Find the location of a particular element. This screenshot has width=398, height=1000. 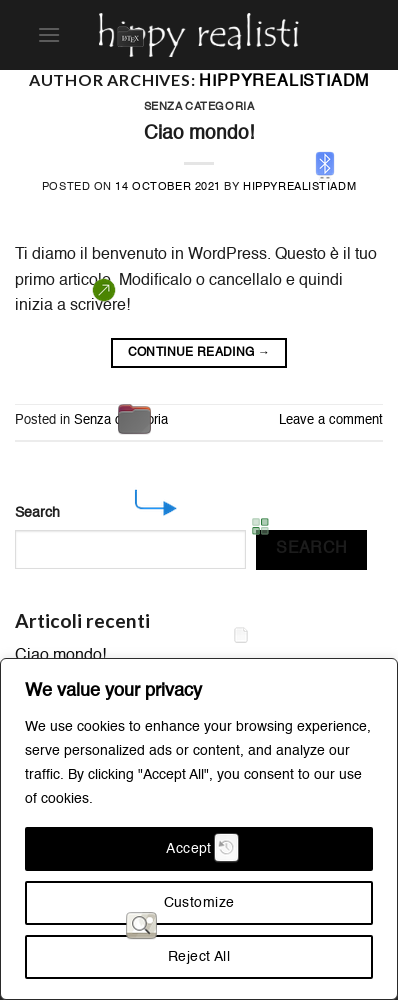

open folder containing LaTeX documents is located at coordinates (130, 37).